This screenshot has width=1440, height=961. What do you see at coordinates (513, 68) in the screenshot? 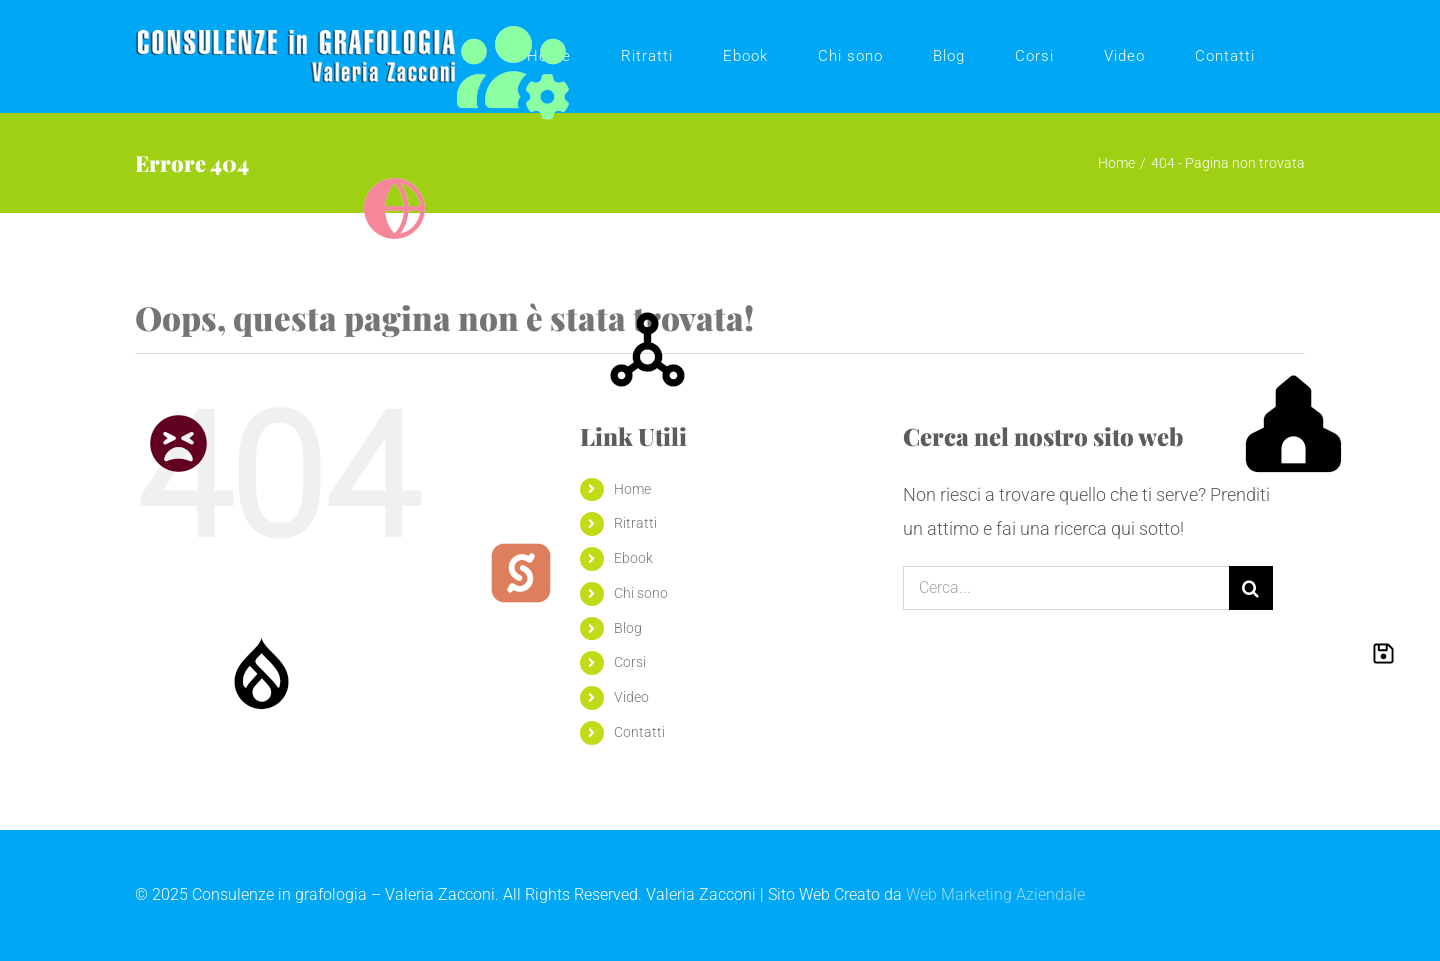
I see `manage user group settings` at bounding box center [513, 68].